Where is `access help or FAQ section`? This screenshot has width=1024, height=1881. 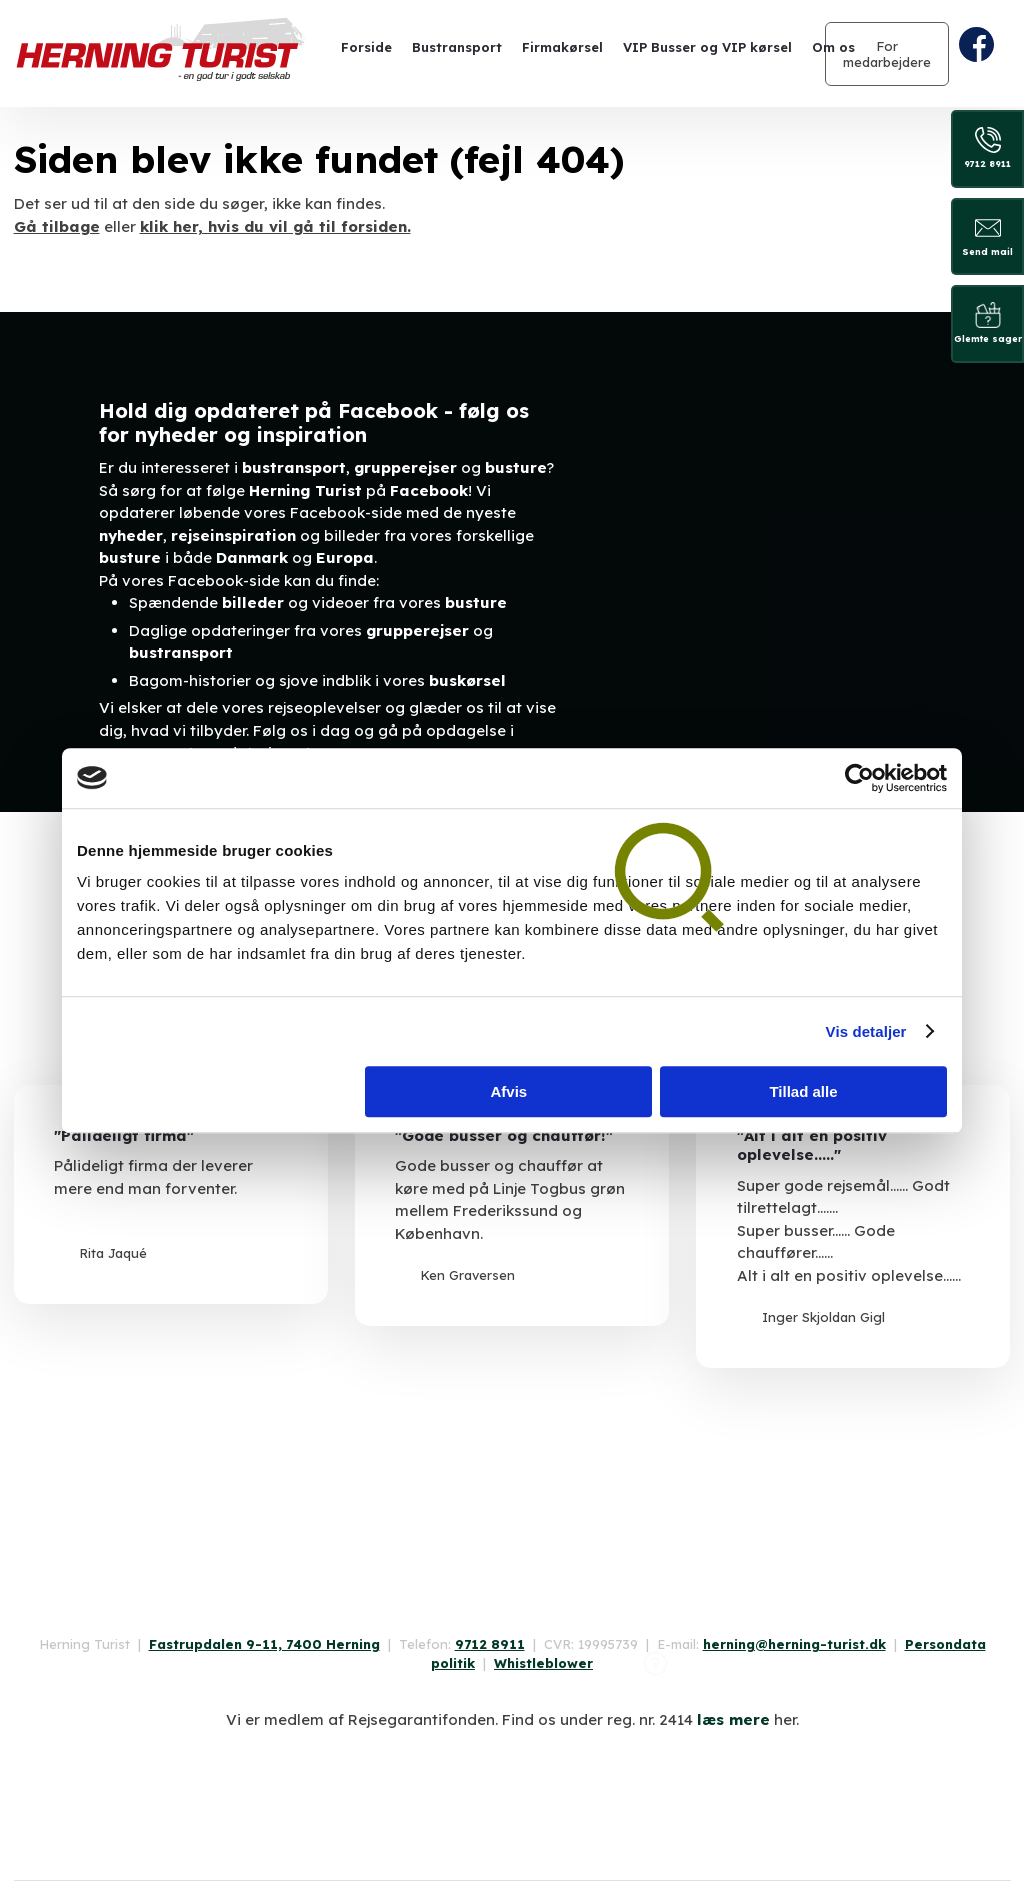
access help or FAQ section is located at coordinates (655, 1663).